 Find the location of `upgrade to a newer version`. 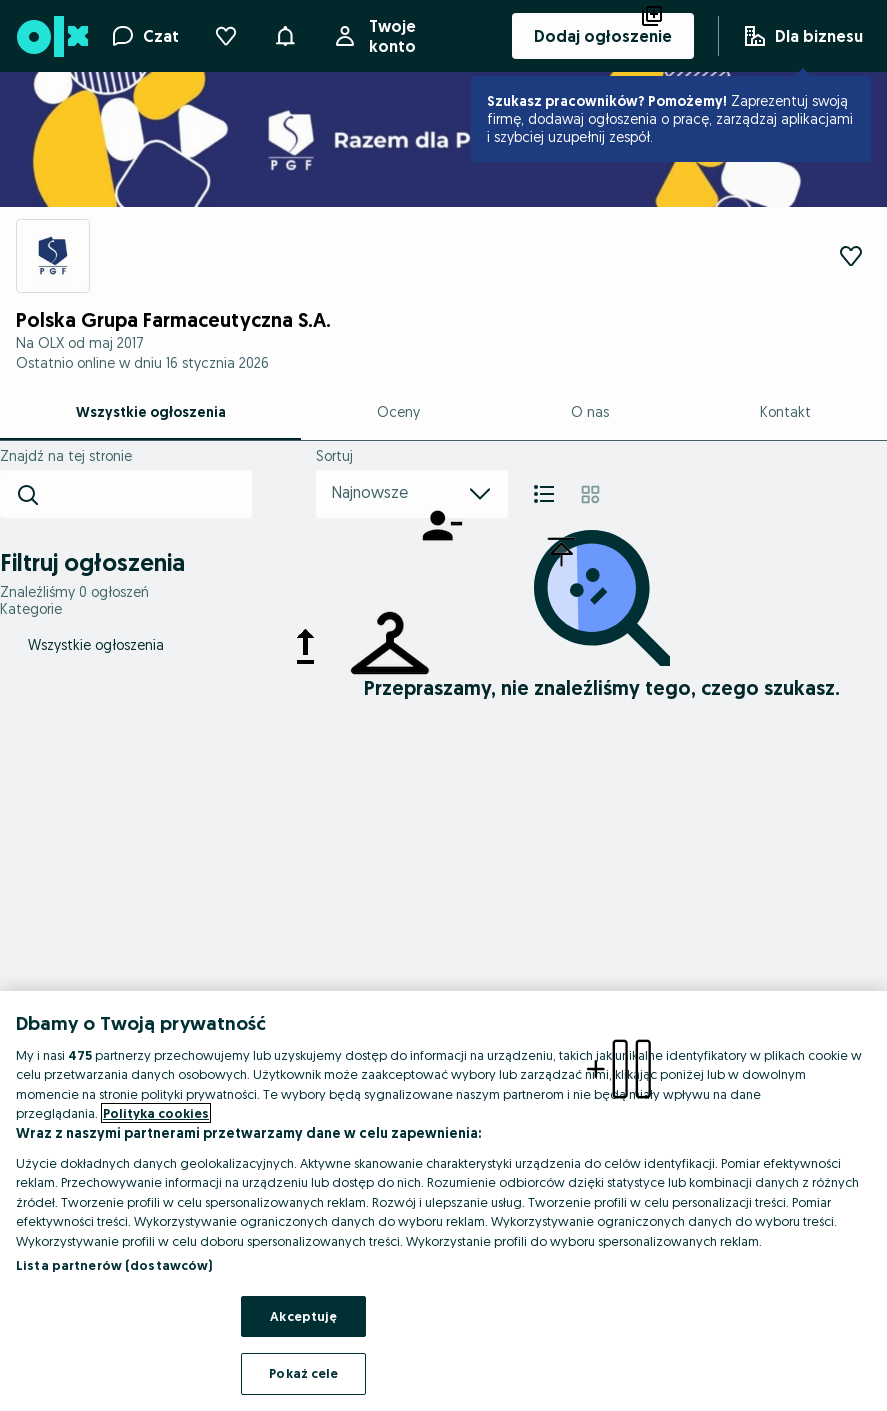

upgrade to a newer version is located at coordinates (305, 646).